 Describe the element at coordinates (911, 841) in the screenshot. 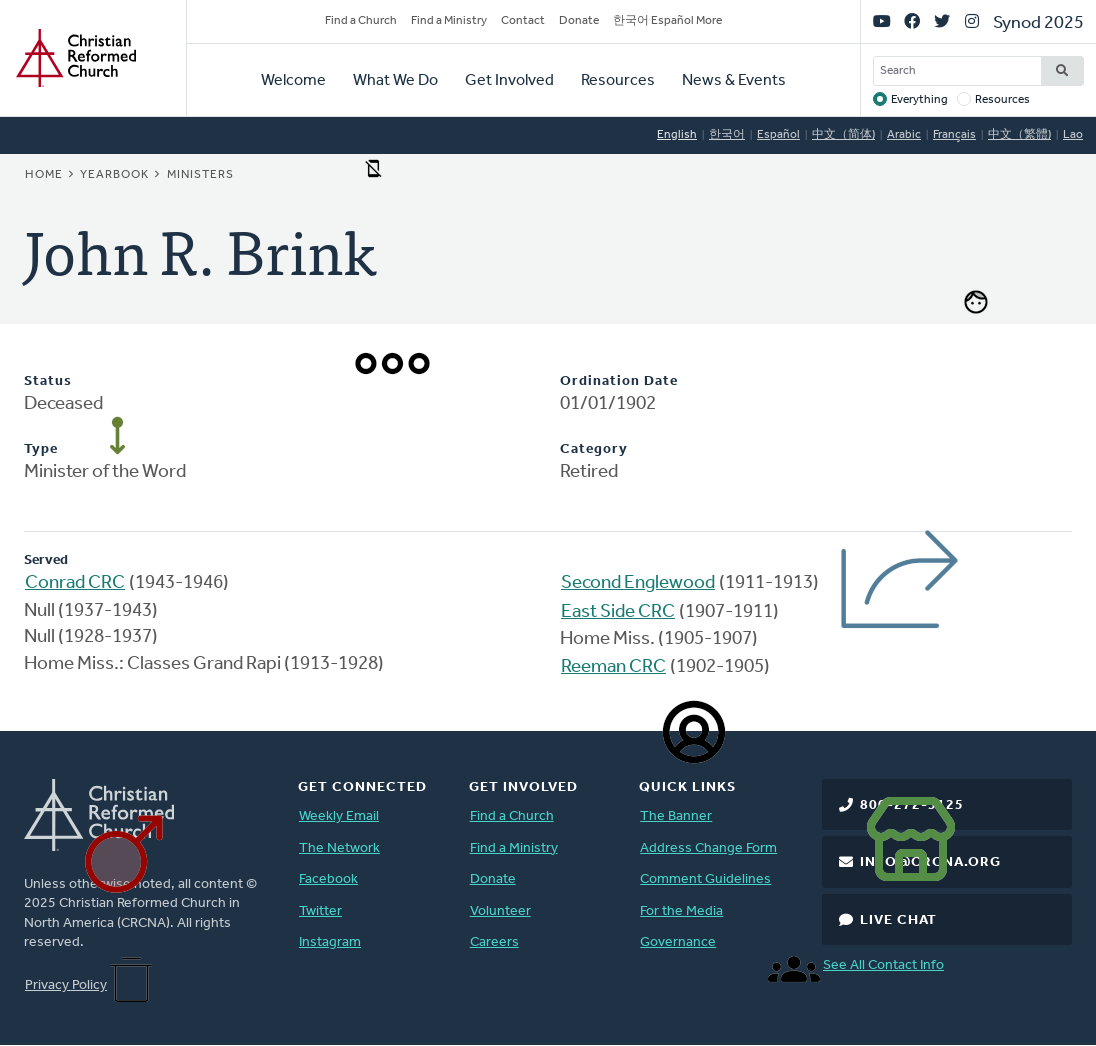

I see `browse or open the store` at that location.